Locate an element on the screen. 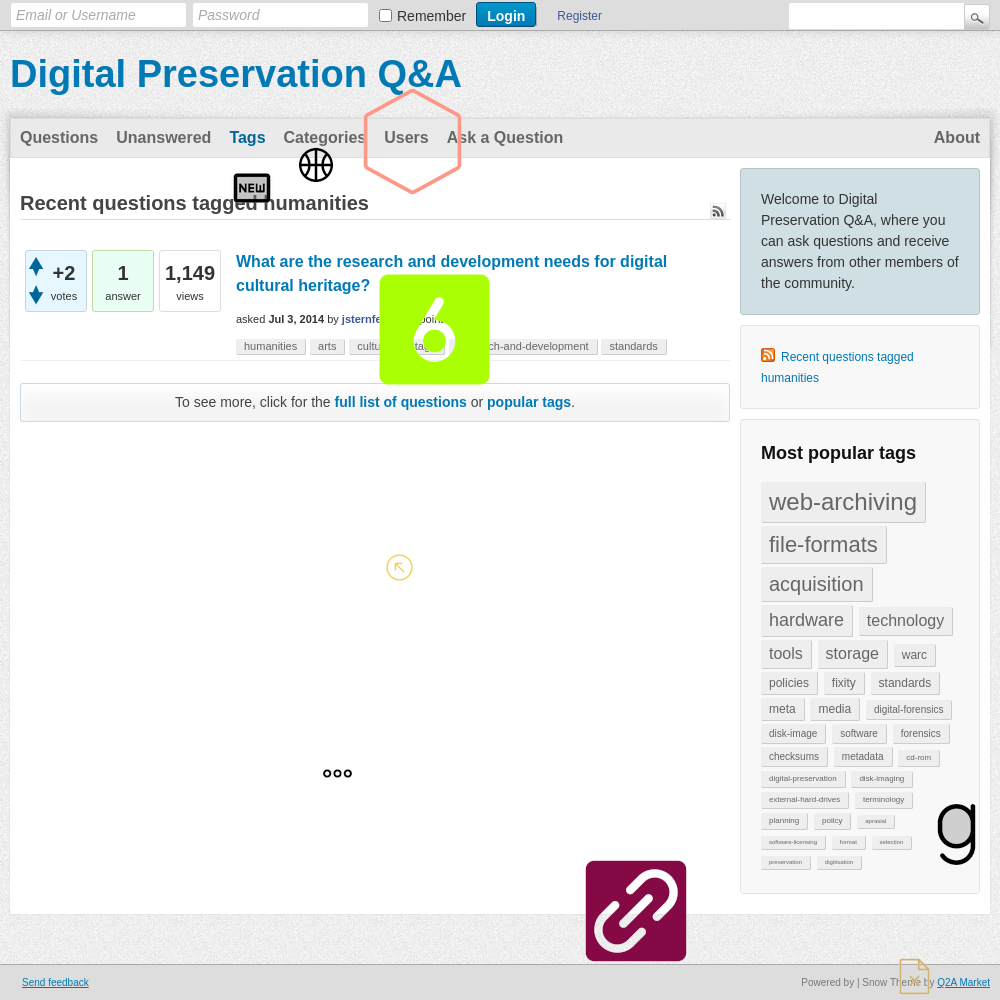  generic shape or container element is located at coordinates (412, 141).